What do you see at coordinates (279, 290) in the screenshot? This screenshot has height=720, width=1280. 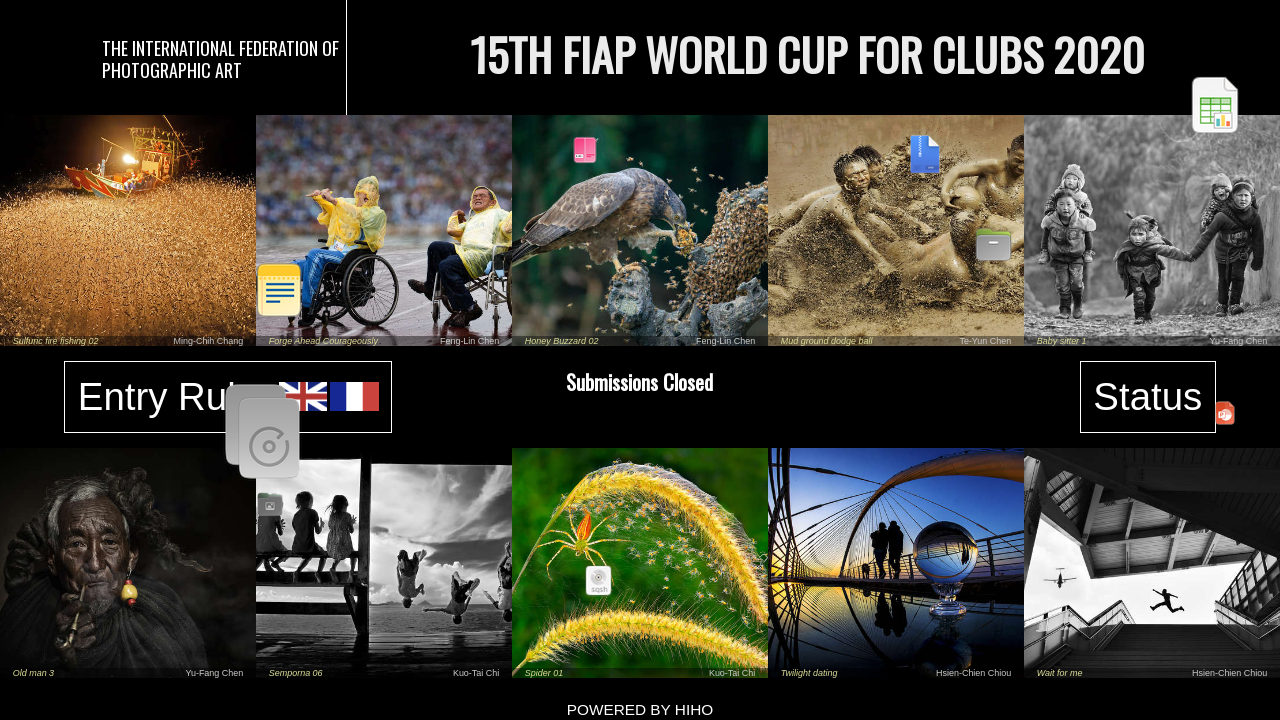 I see `open the notes application` at bounding box center [279, 290].